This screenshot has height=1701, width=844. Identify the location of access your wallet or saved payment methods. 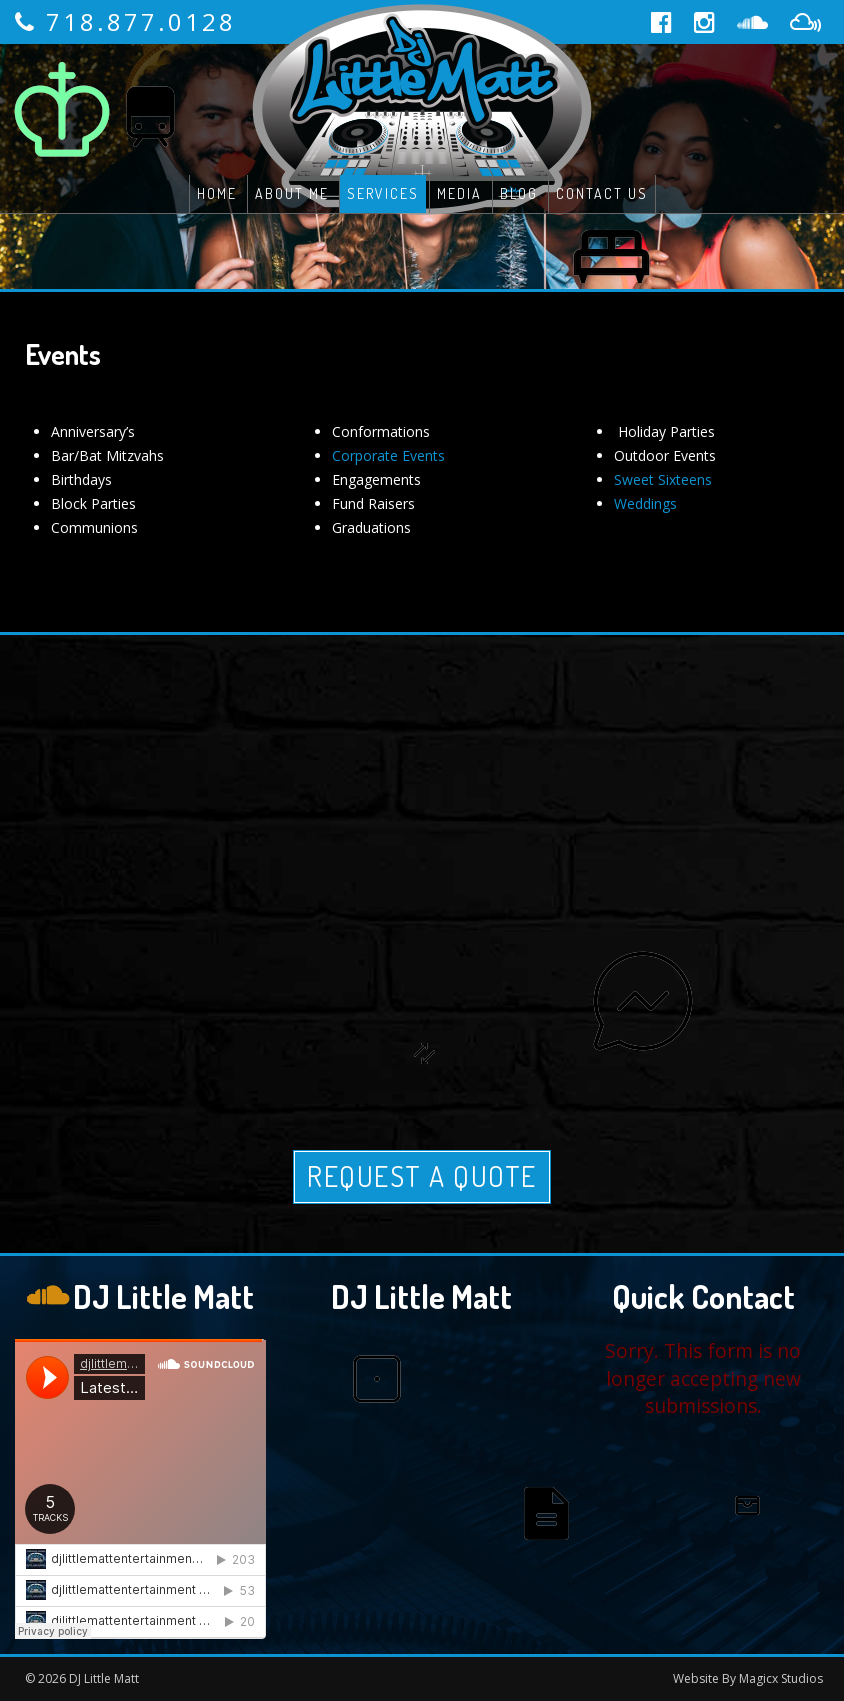
(747, 1505).